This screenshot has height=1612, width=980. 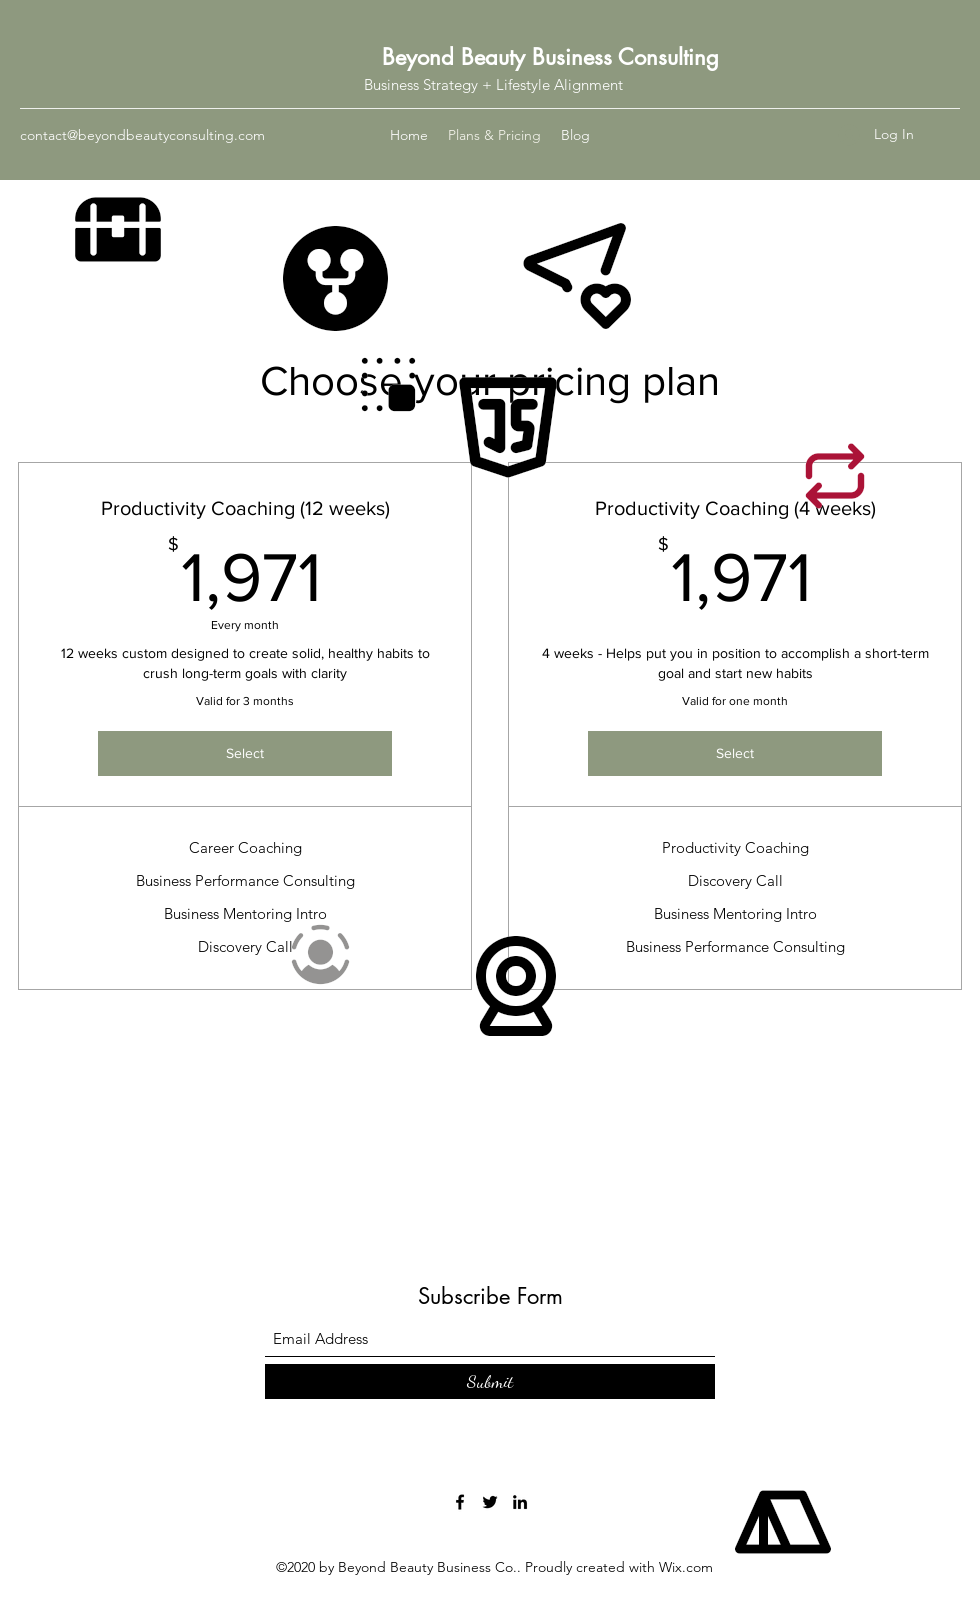 I want to click on access your rewards or collectibles, so click(x=118, y=231).